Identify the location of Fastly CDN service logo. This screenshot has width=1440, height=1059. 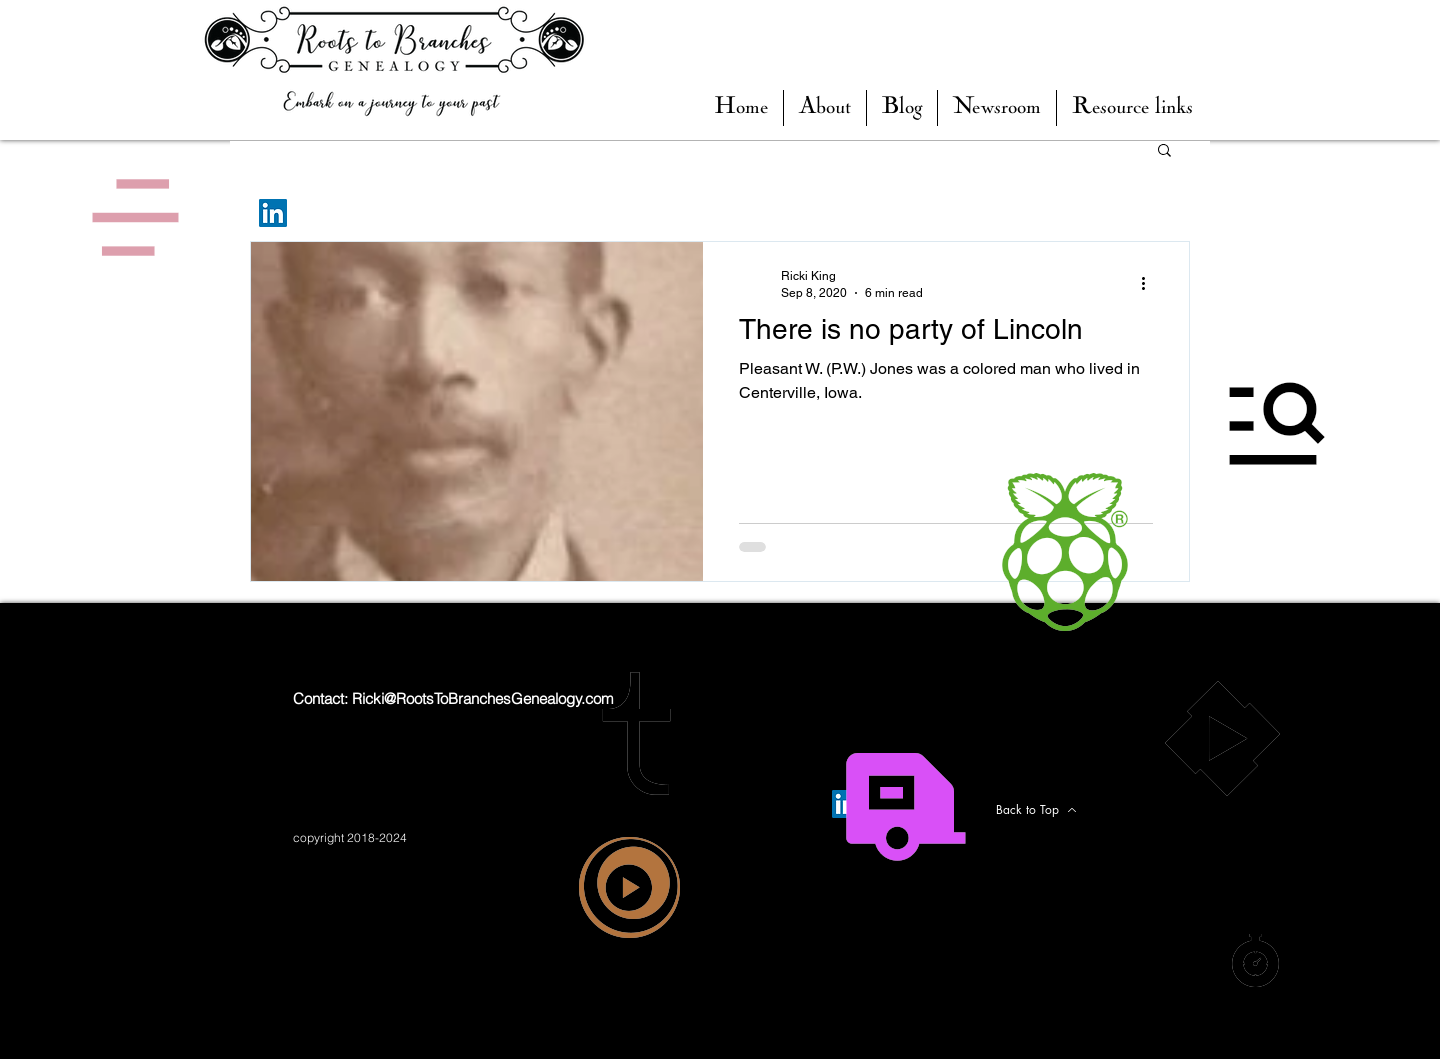
(1255, 960).